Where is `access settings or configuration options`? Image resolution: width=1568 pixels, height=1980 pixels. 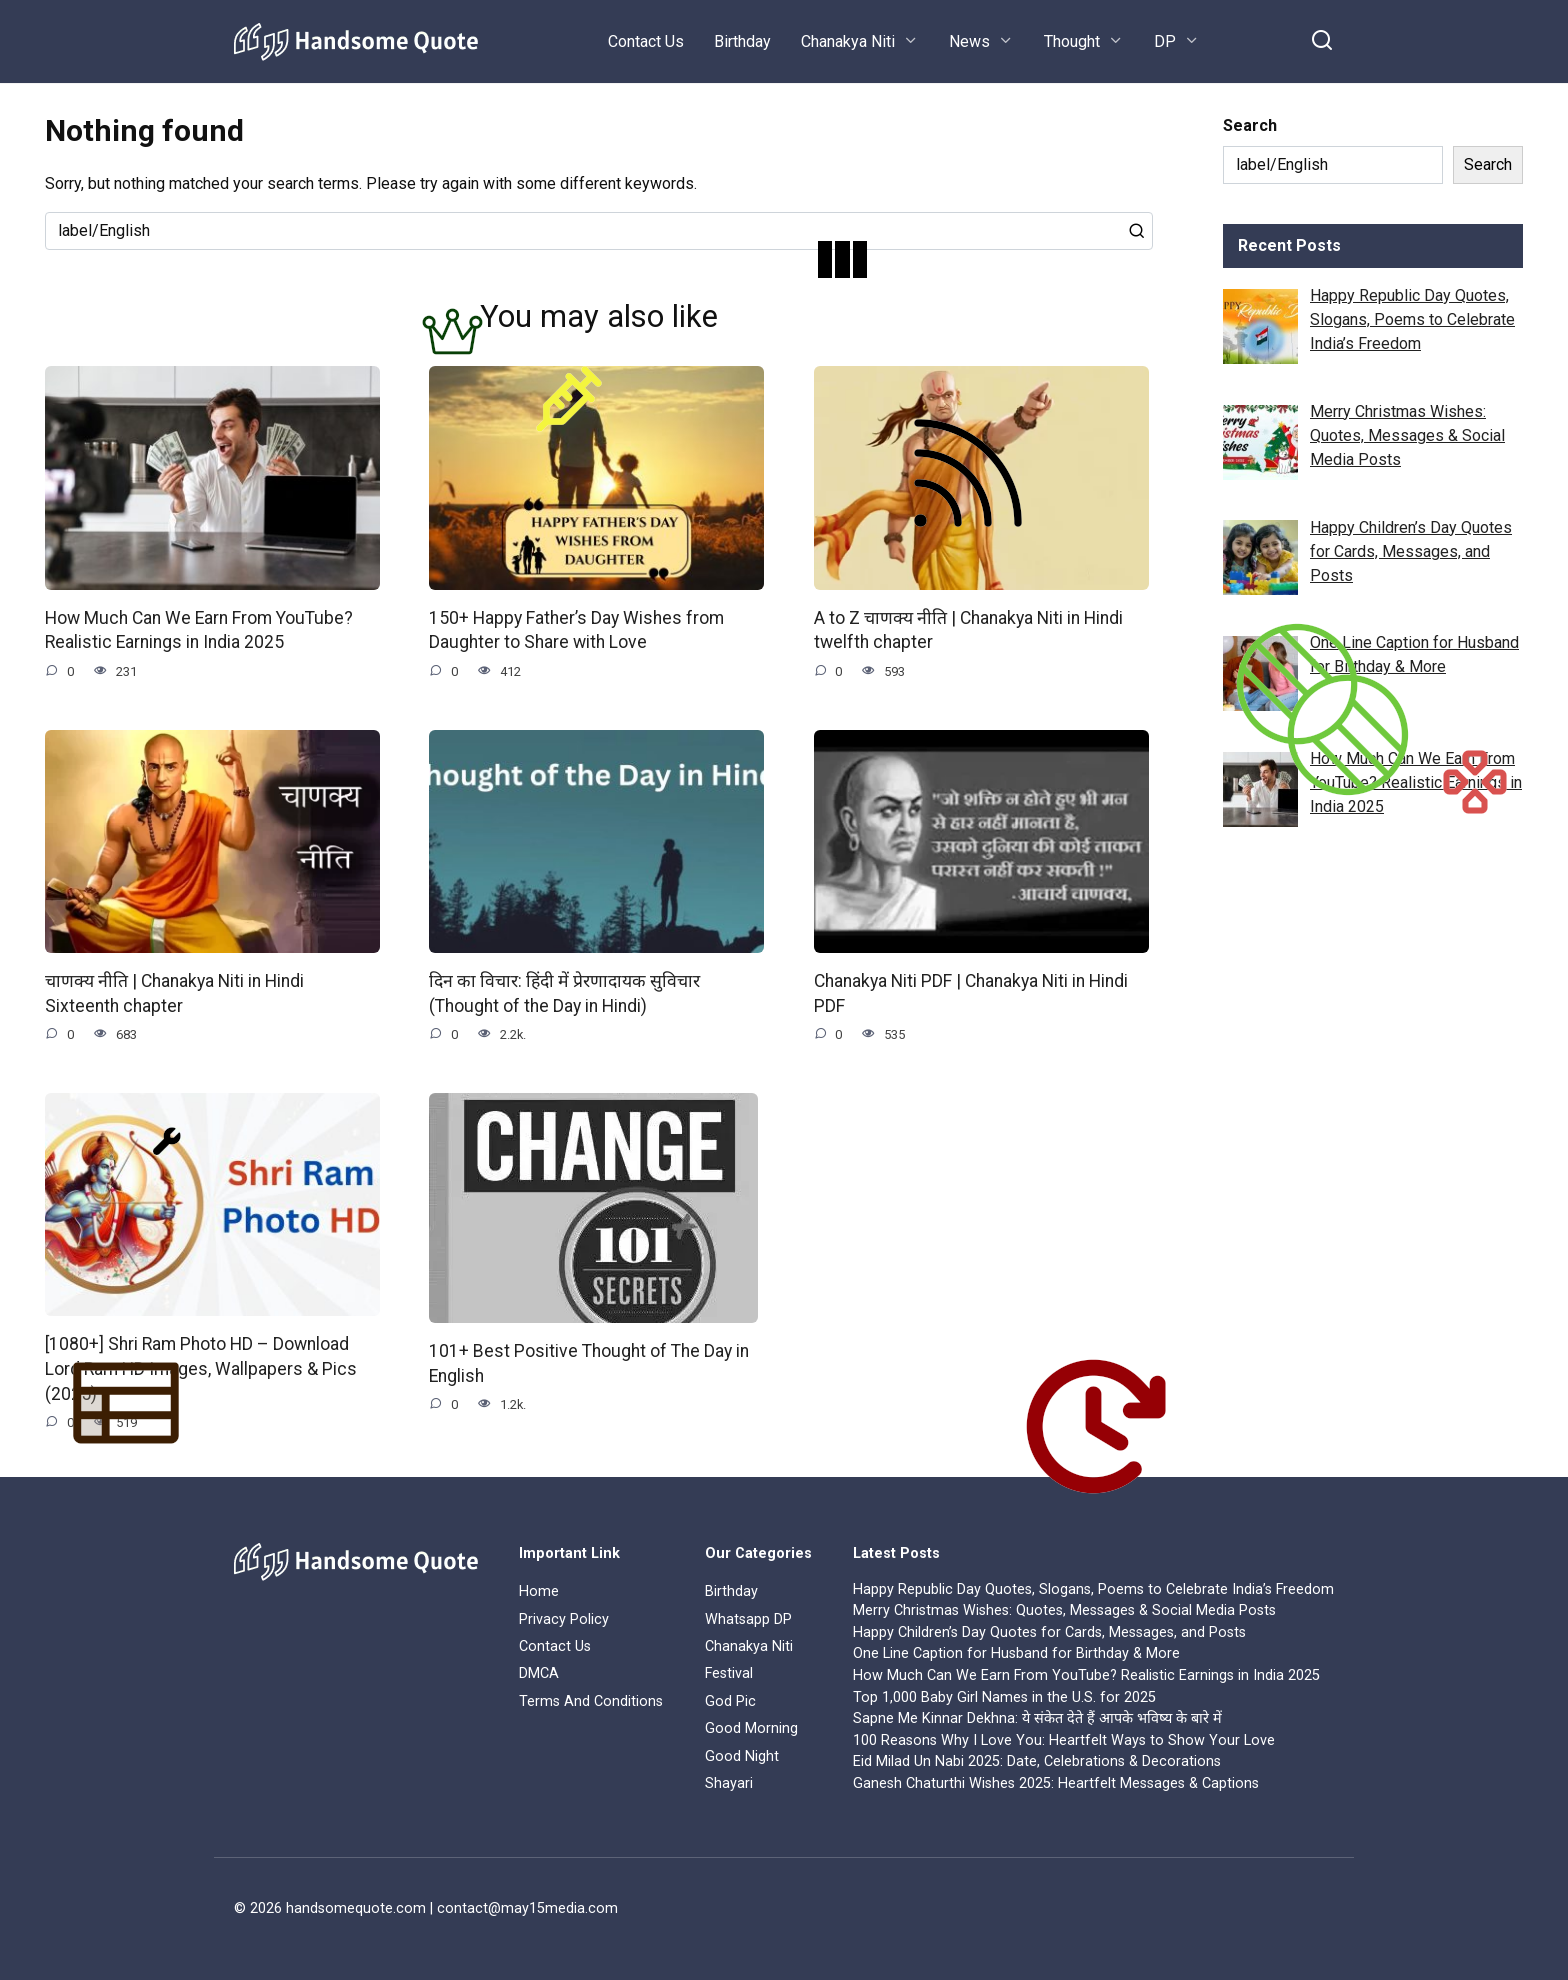 access settings or configuration options is located at coordinates (167, 1141).